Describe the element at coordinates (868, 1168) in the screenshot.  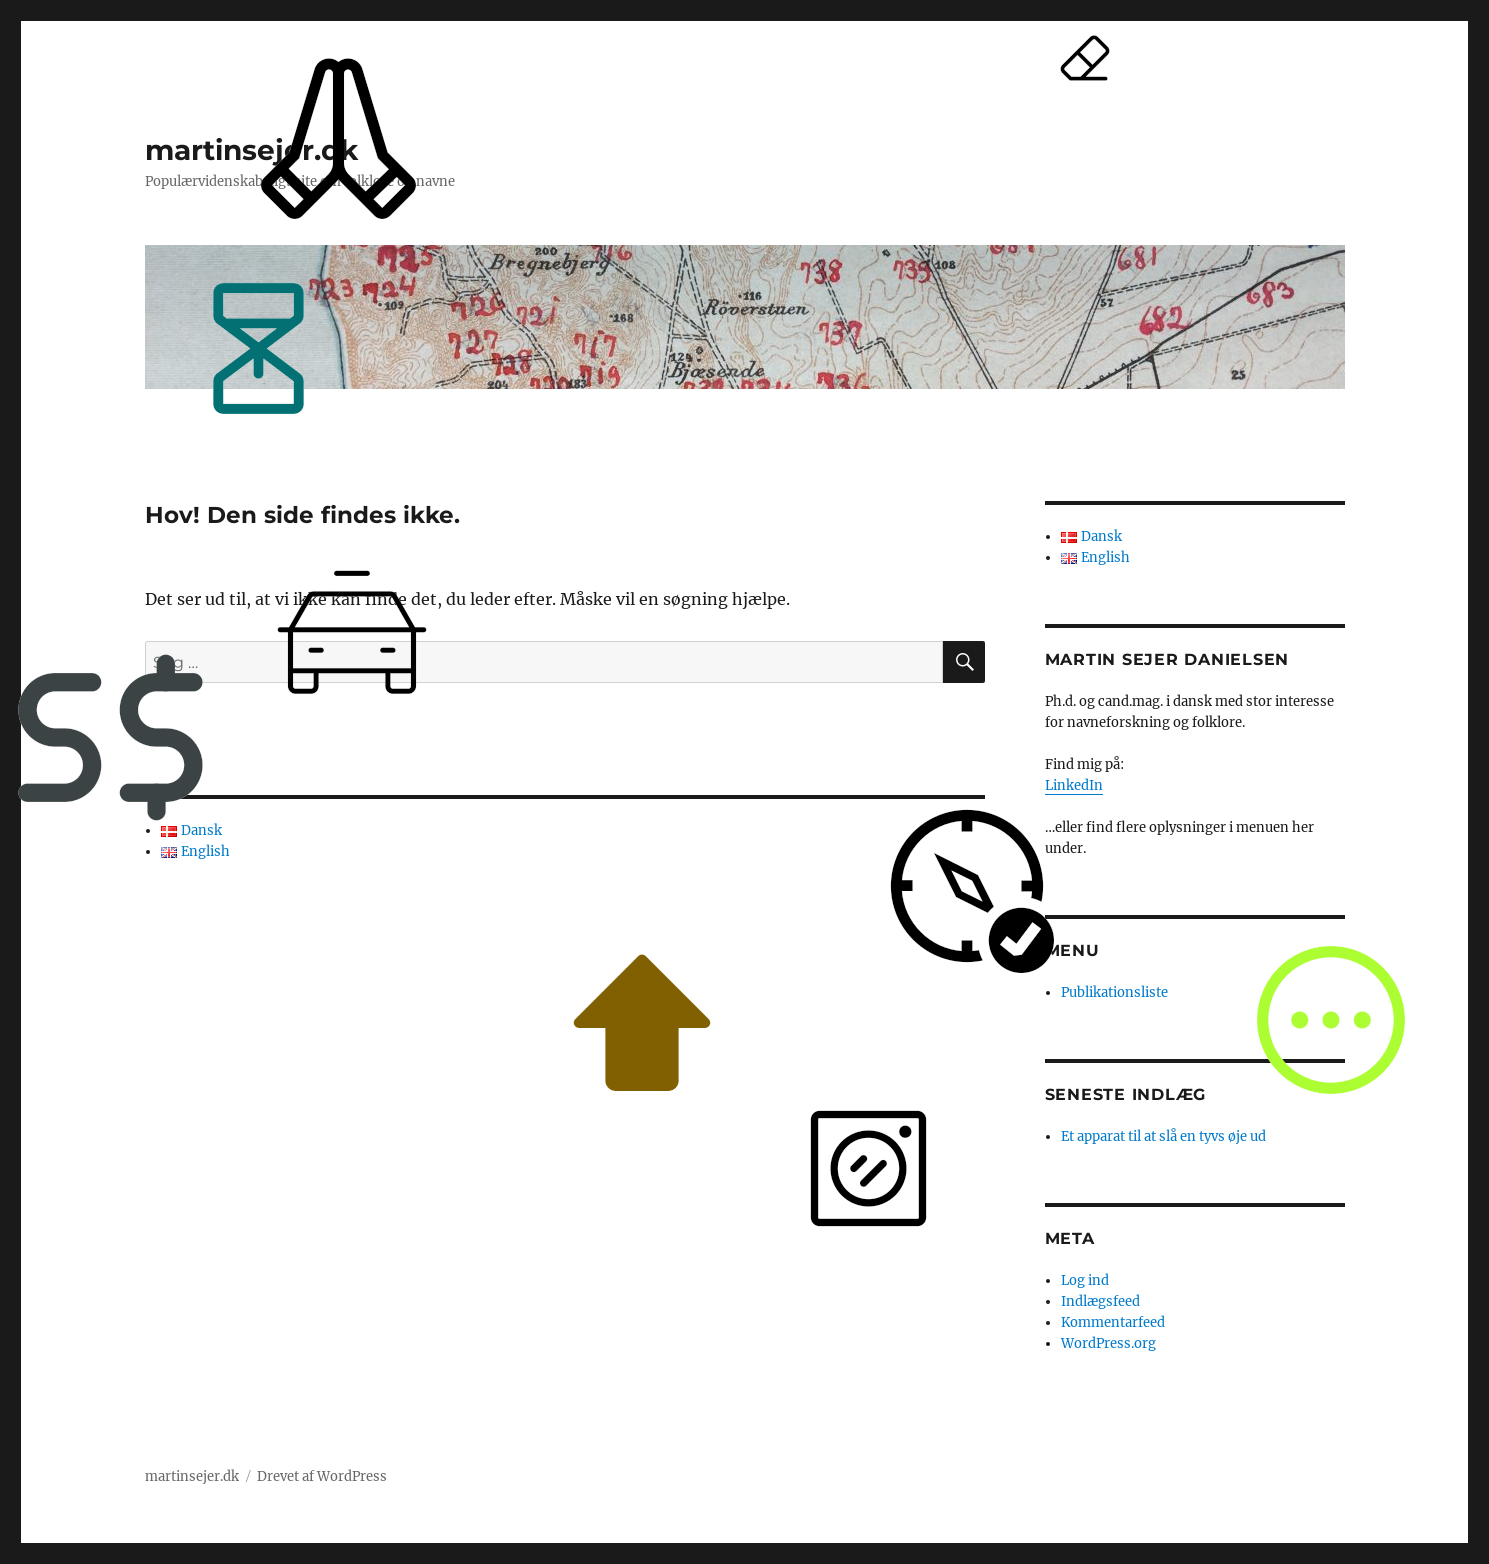
I see `access laundry or appliance controls` at that location.